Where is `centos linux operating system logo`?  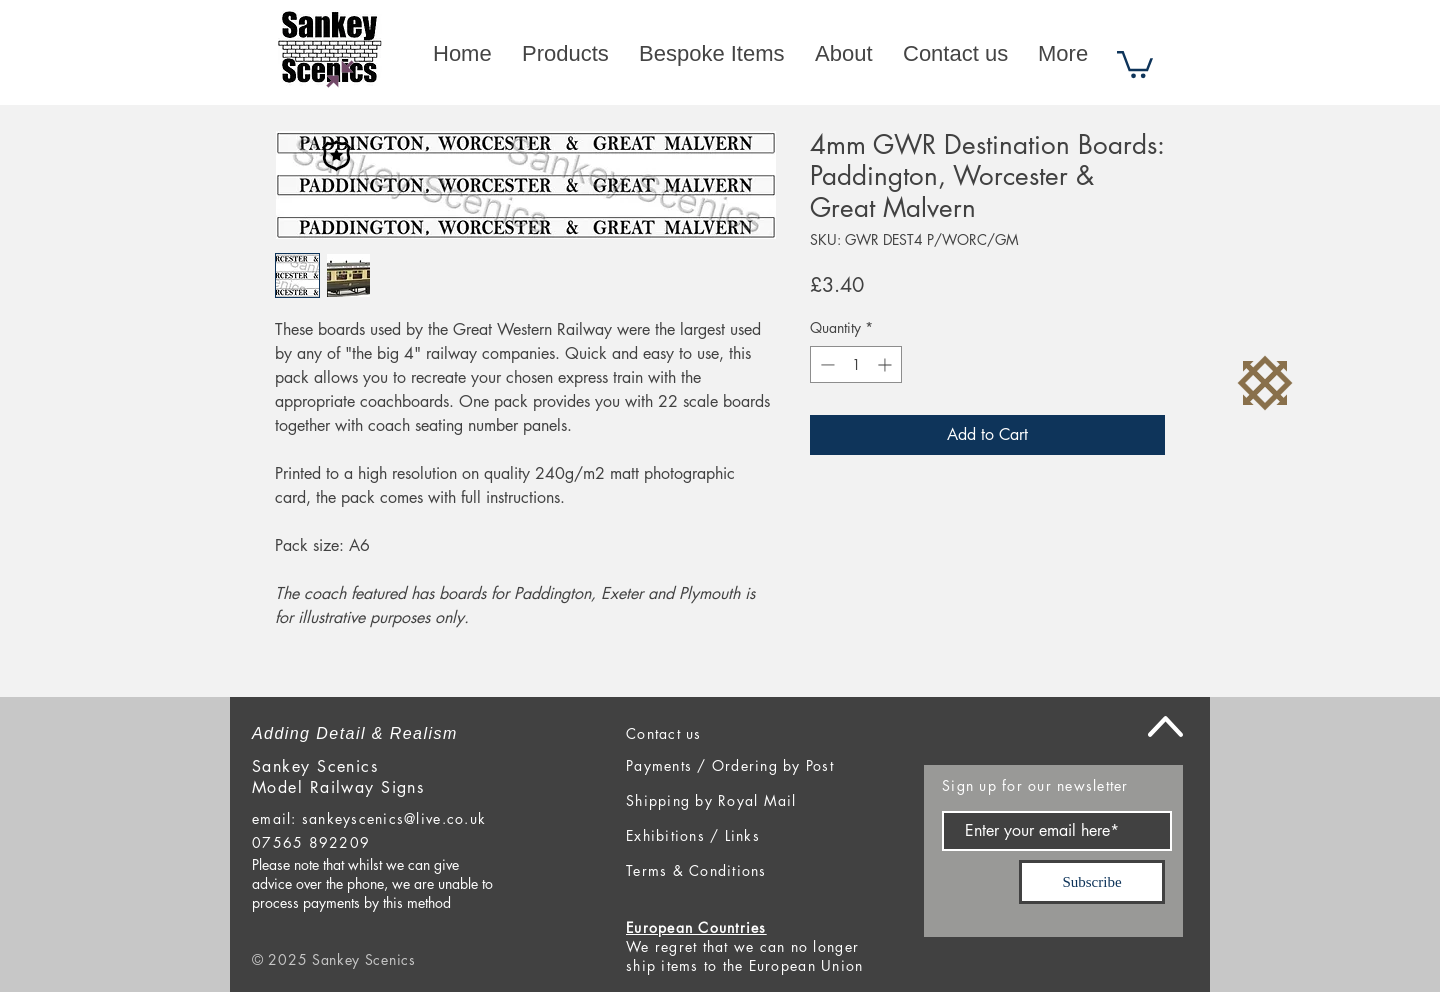 centos linux operating system logo is located at coordinates (1265, 383).